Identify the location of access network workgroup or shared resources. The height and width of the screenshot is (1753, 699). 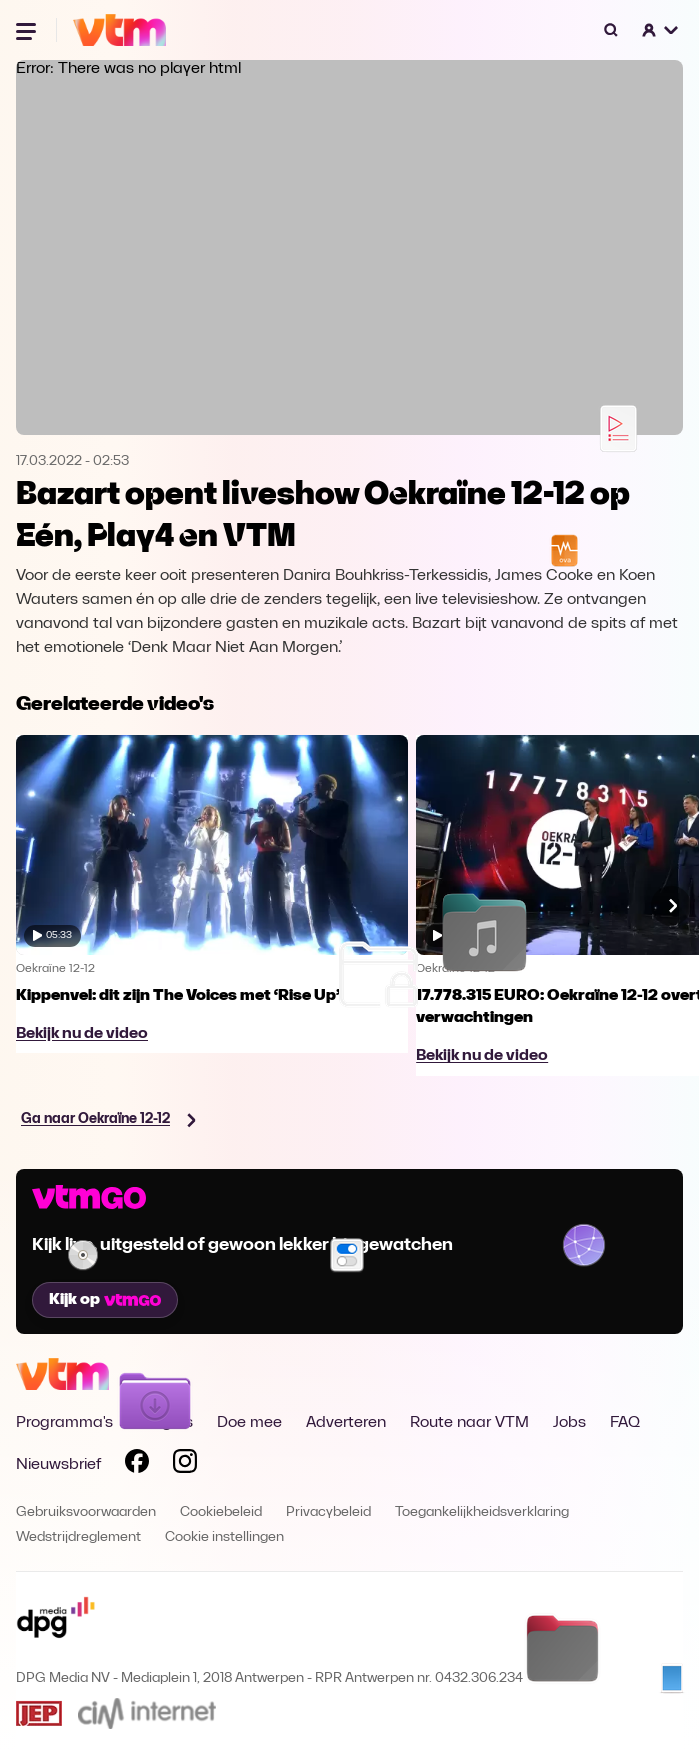
(584, 1245).